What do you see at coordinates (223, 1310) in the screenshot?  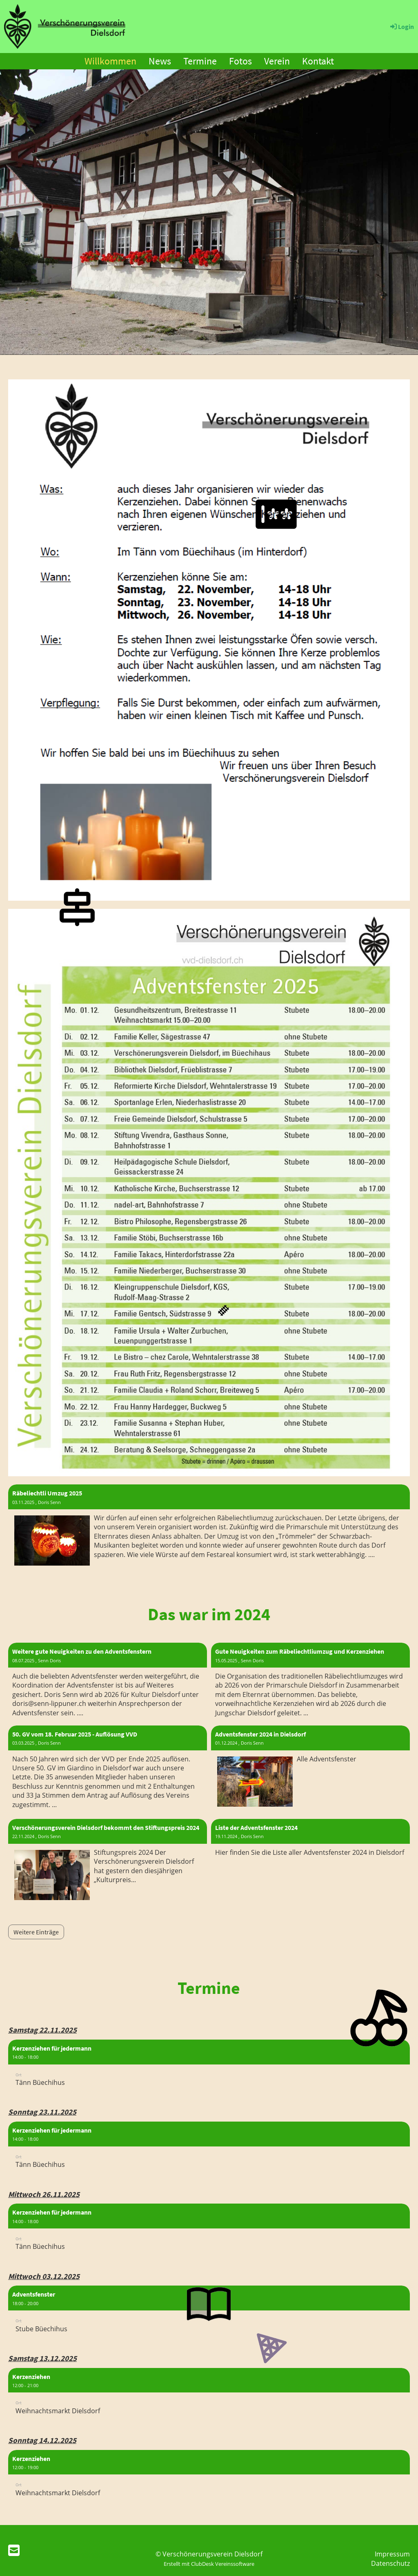 I see `view train or rail transit options` at bounding box center [223, 1310].